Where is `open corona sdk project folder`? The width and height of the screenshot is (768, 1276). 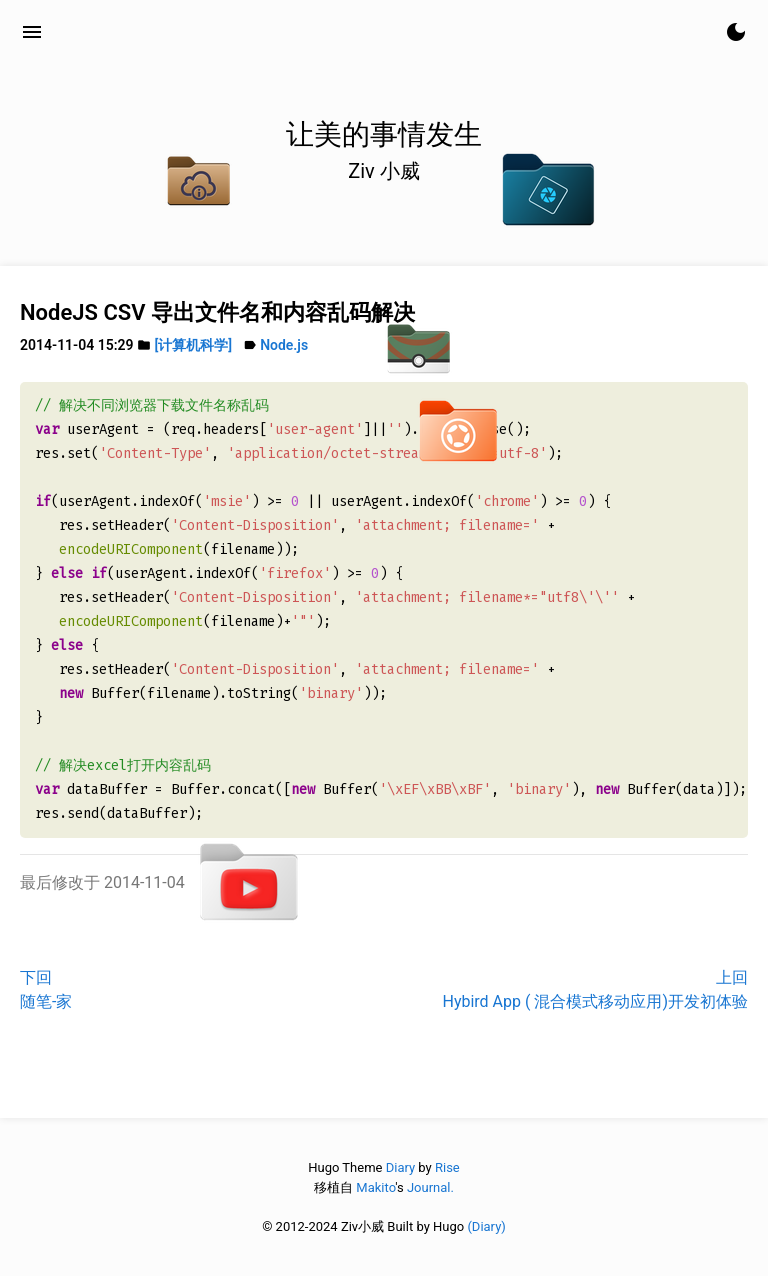
open corona sdk project folder is located at coordinates (458, 433).